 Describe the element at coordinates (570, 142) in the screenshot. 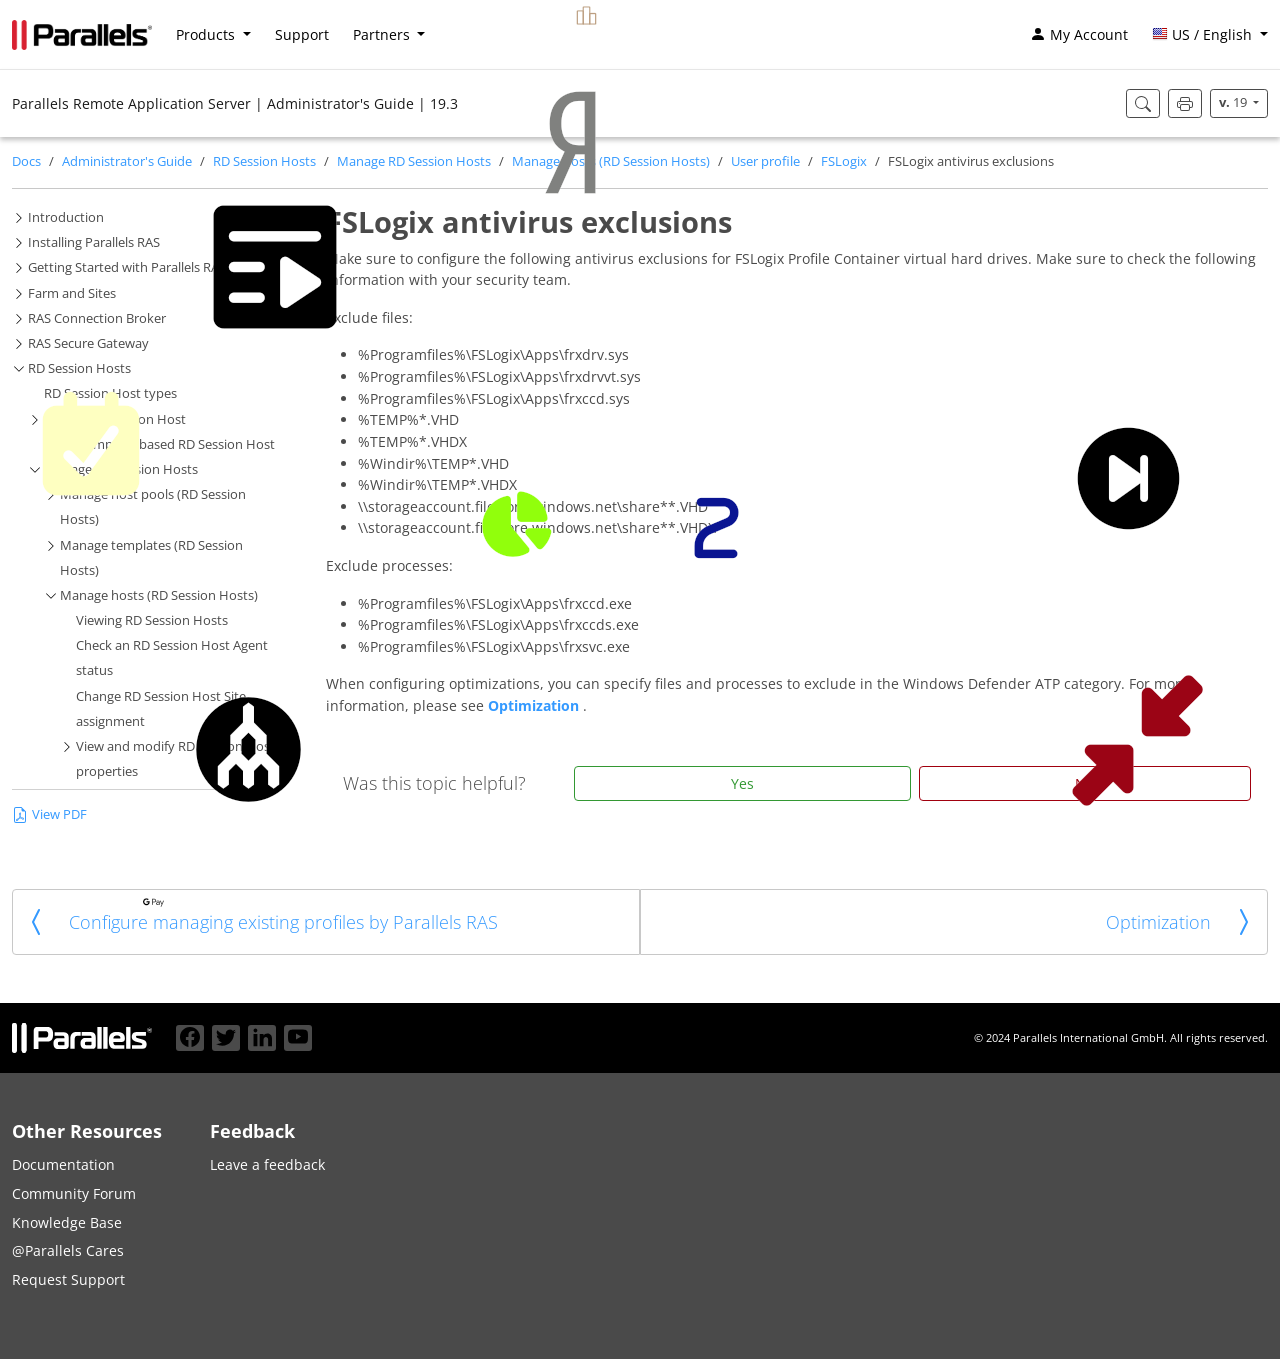

I see `open Yandex services` at that location.